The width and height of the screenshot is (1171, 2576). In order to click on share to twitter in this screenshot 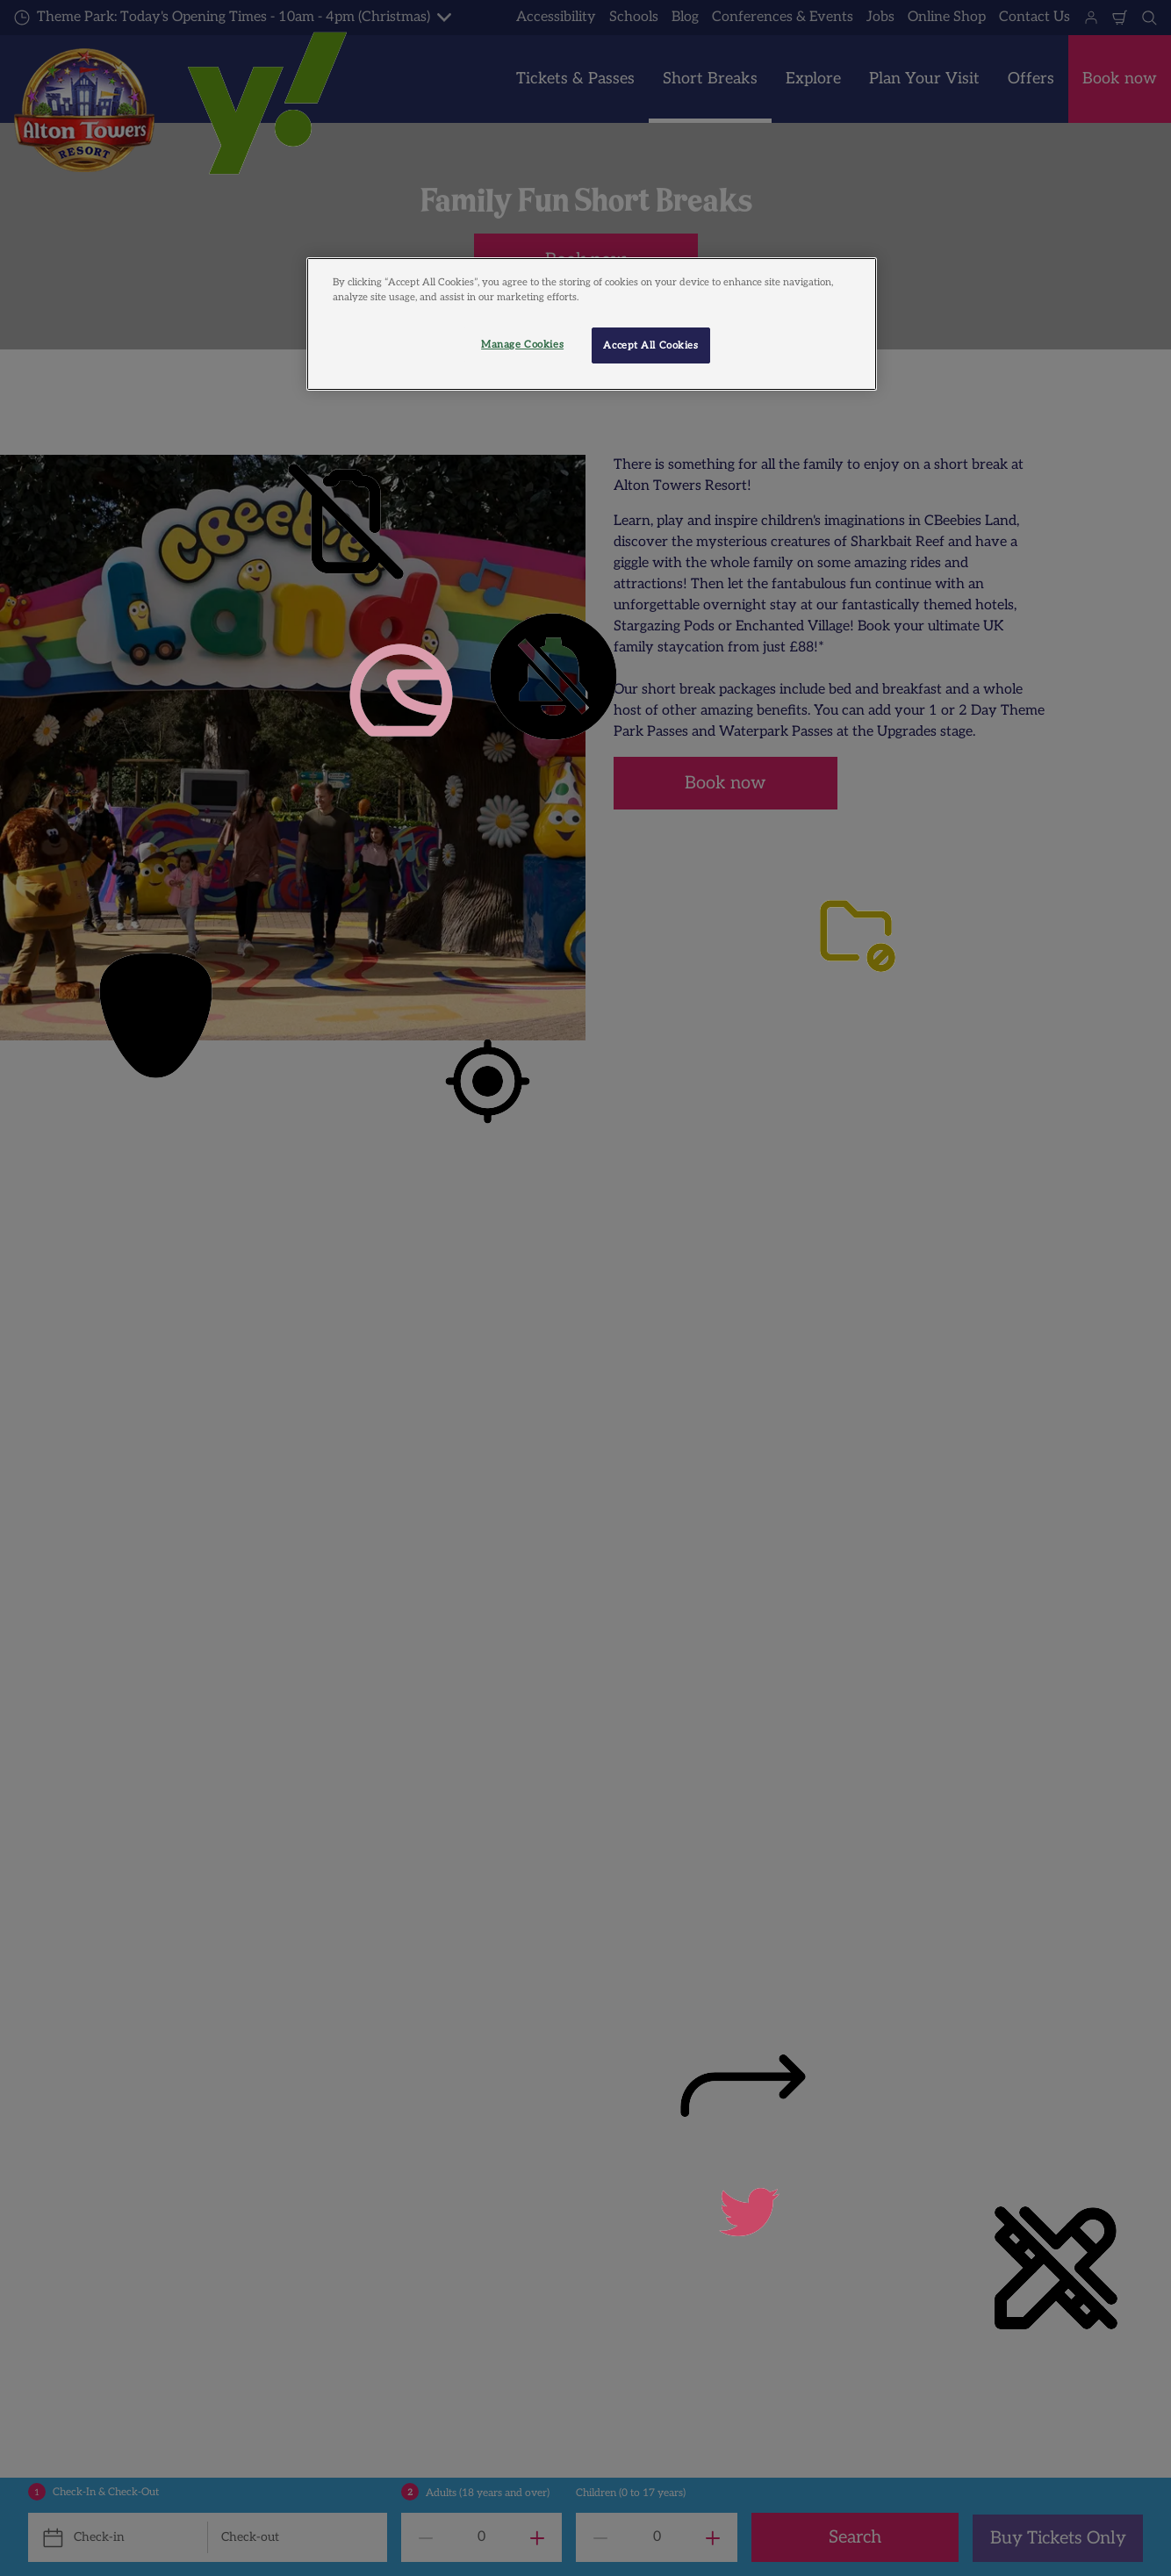, I will do `click(749, 2212)`.